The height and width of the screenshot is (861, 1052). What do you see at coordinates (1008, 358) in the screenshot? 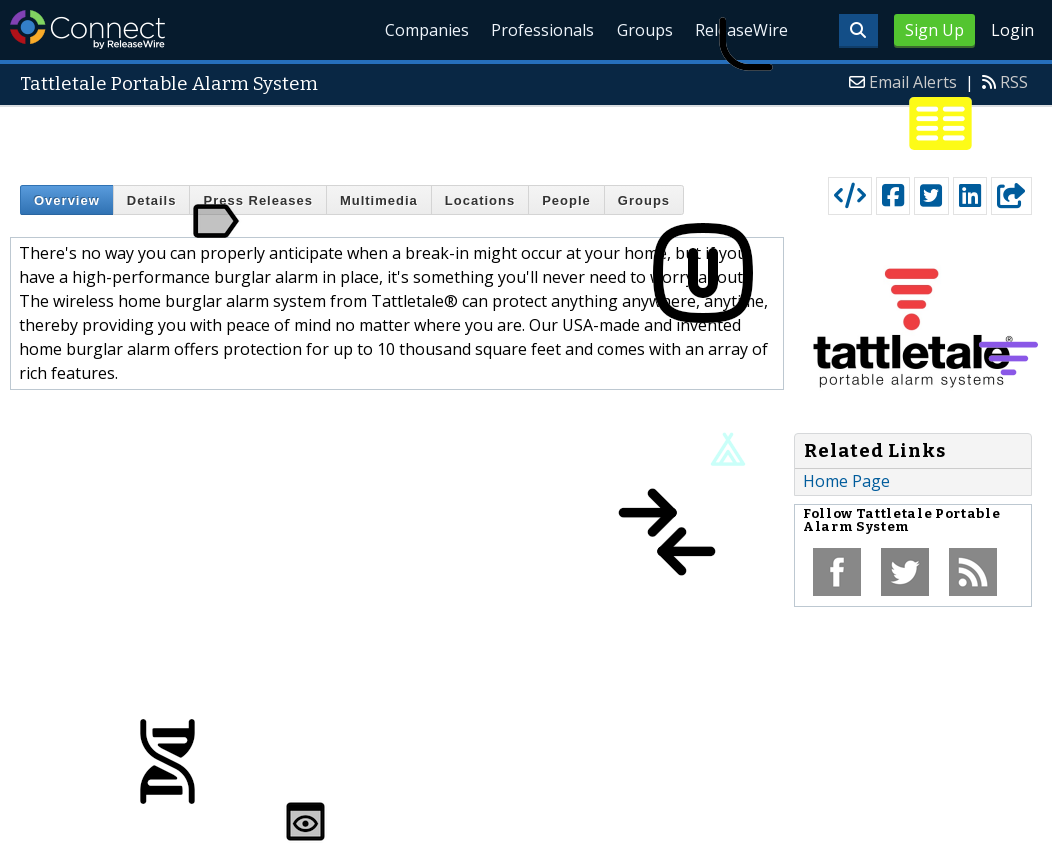
I see `filter or sort list items` at bounding box center [1008, 358].